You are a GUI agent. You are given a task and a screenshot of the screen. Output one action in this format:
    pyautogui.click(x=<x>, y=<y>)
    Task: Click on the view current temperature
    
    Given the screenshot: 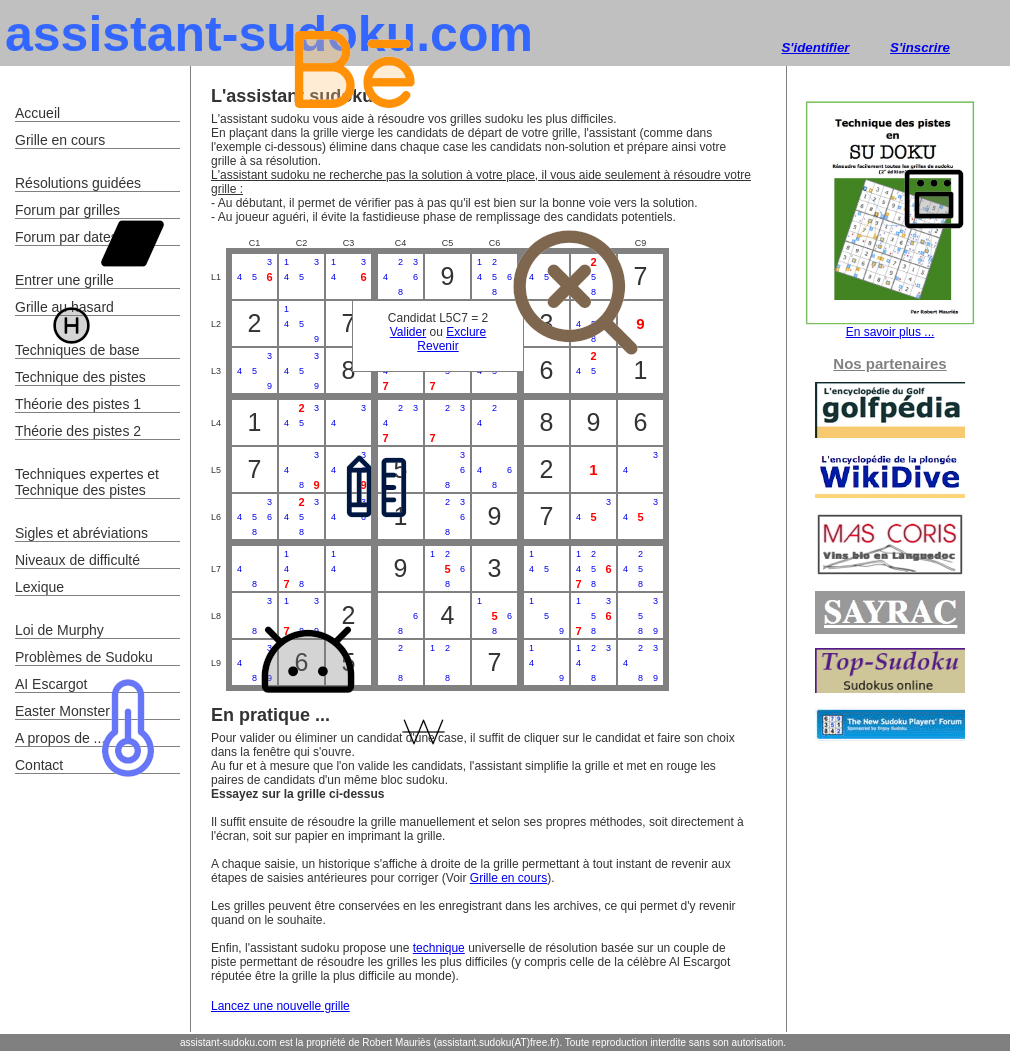 What is the action you would take?
    pyautogui.click(x=128, y=728)
    